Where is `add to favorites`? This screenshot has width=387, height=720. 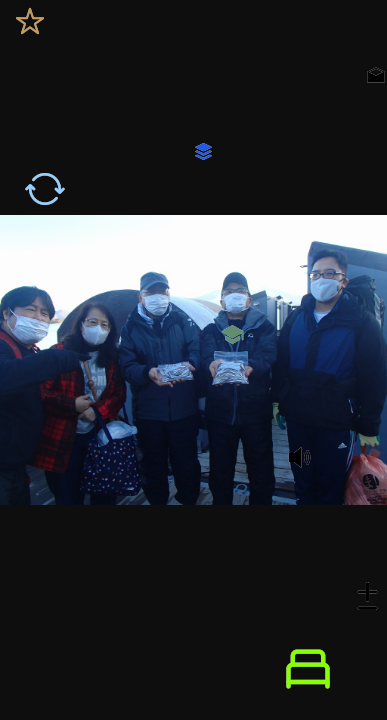 add to favorites is located at coordinates (30, 21).